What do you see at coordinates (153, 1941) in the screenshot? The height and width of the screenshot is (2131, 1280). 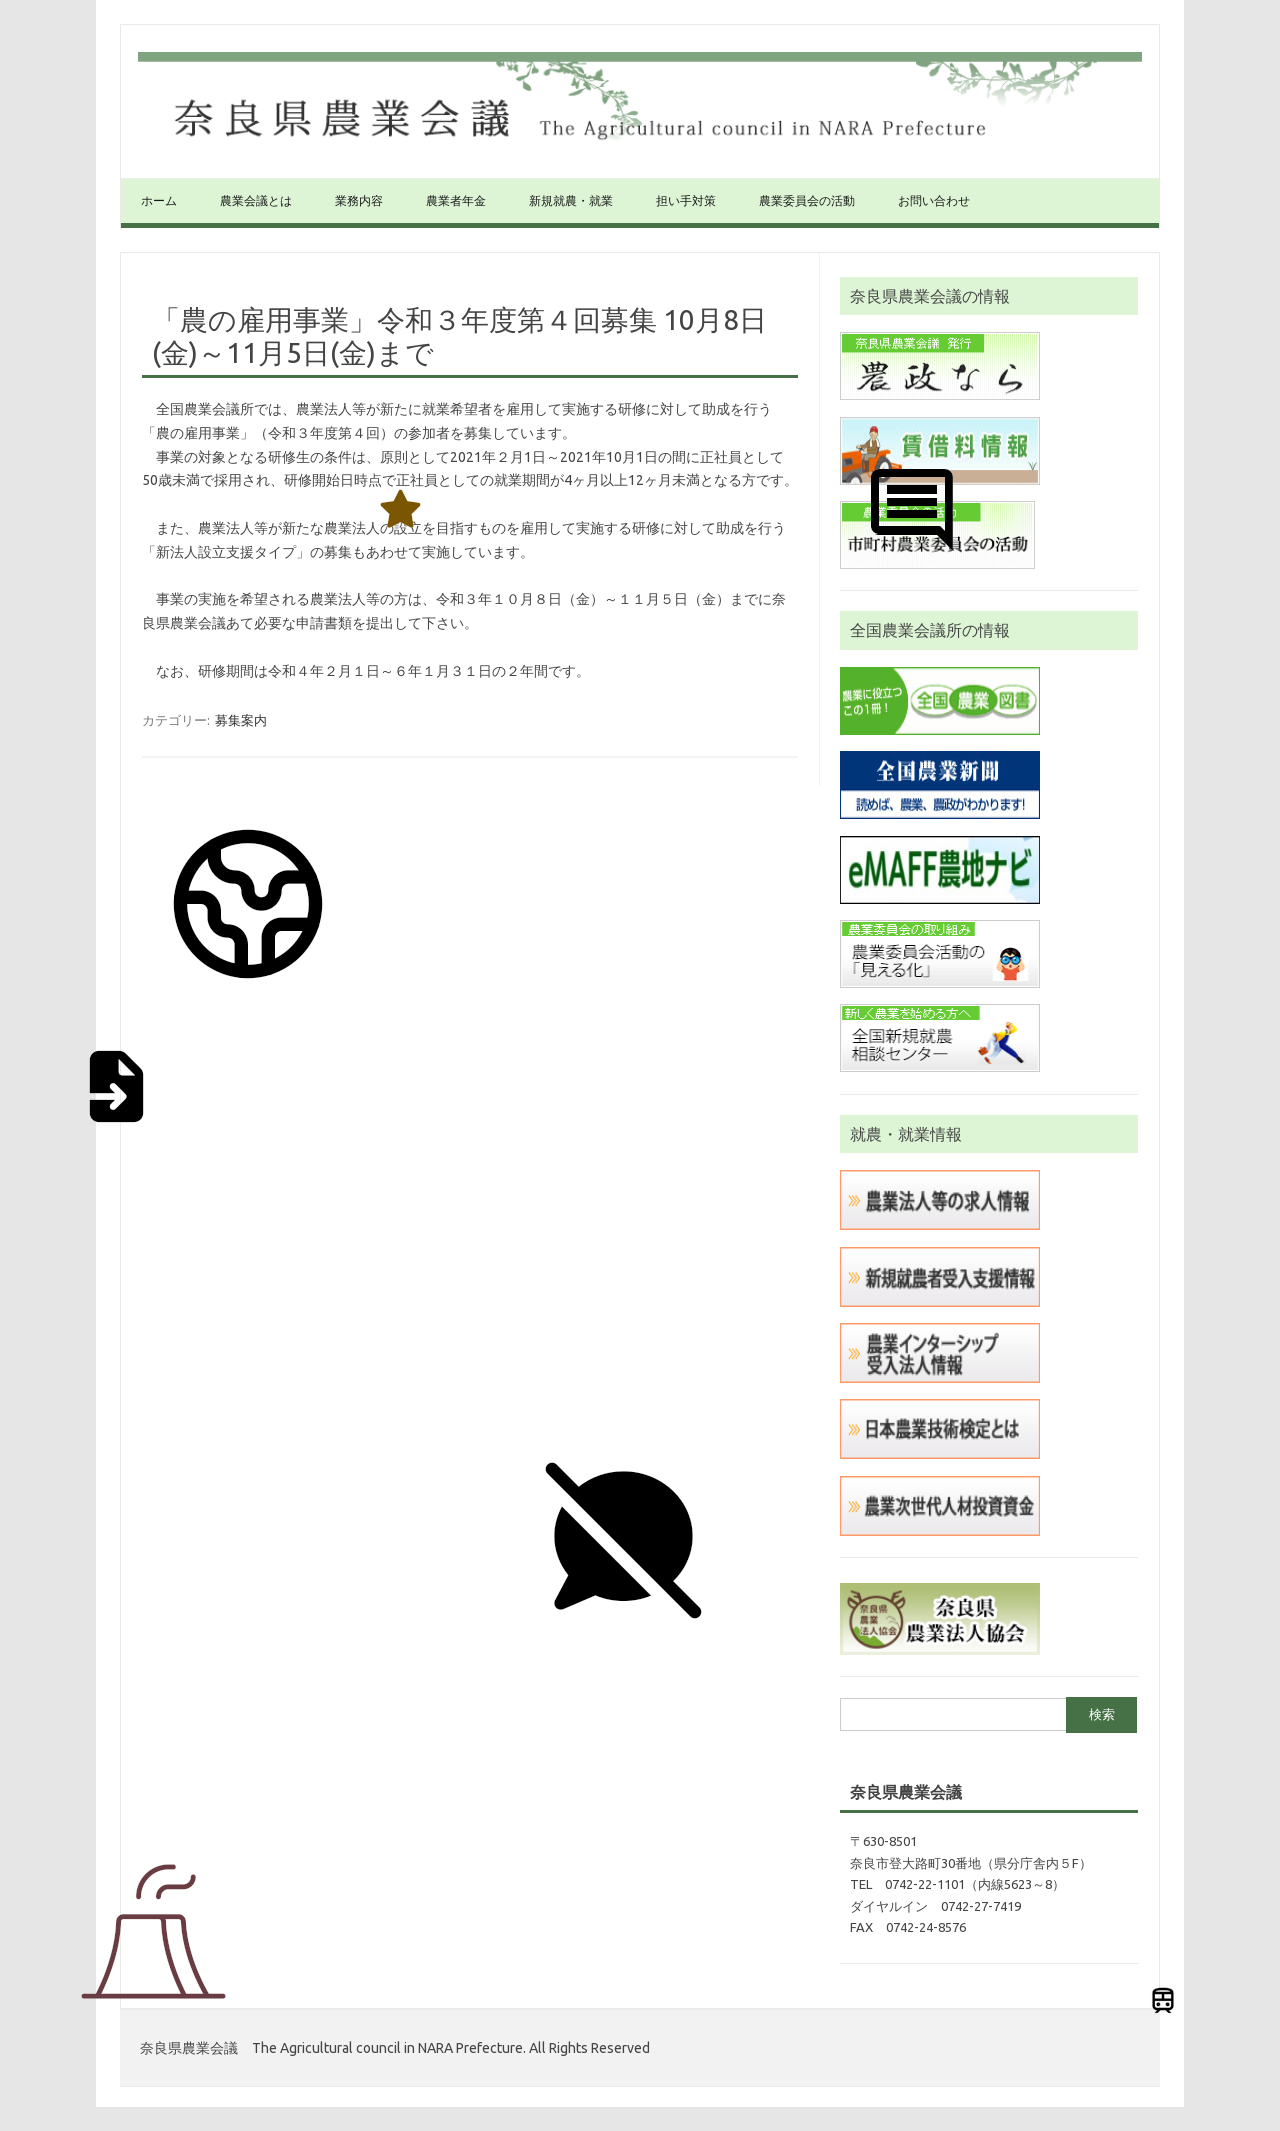 I see `indicates nuclear power or energy facility` at bounding box center [153, 1941].